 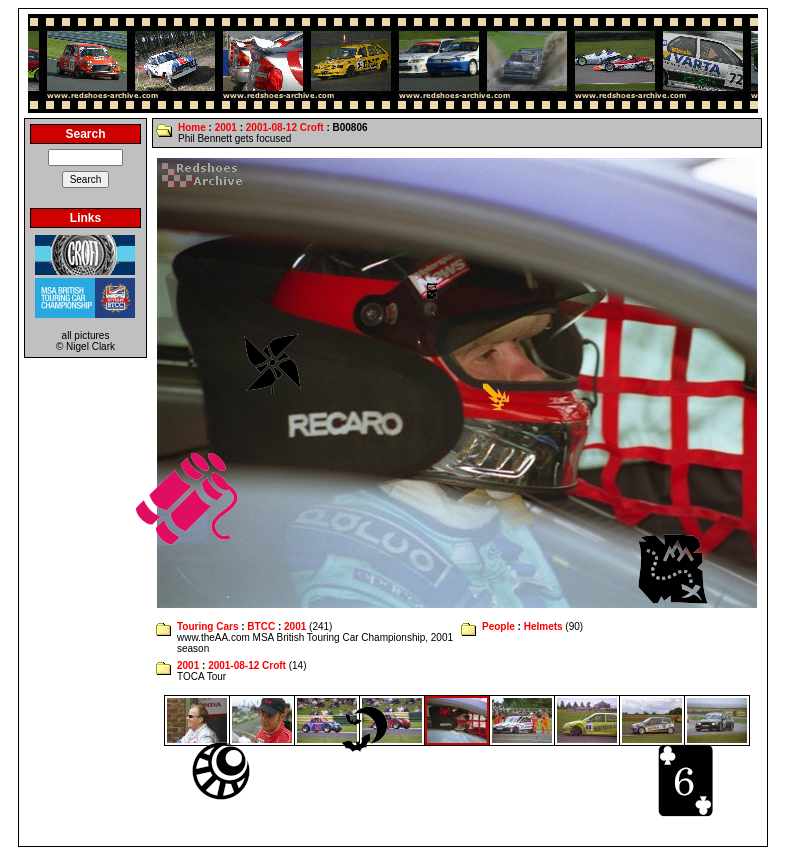 What do you see at coordinates (431, 291) in the screenshot?
I see `access defense or protection settings` at bounding box center [431, 291].